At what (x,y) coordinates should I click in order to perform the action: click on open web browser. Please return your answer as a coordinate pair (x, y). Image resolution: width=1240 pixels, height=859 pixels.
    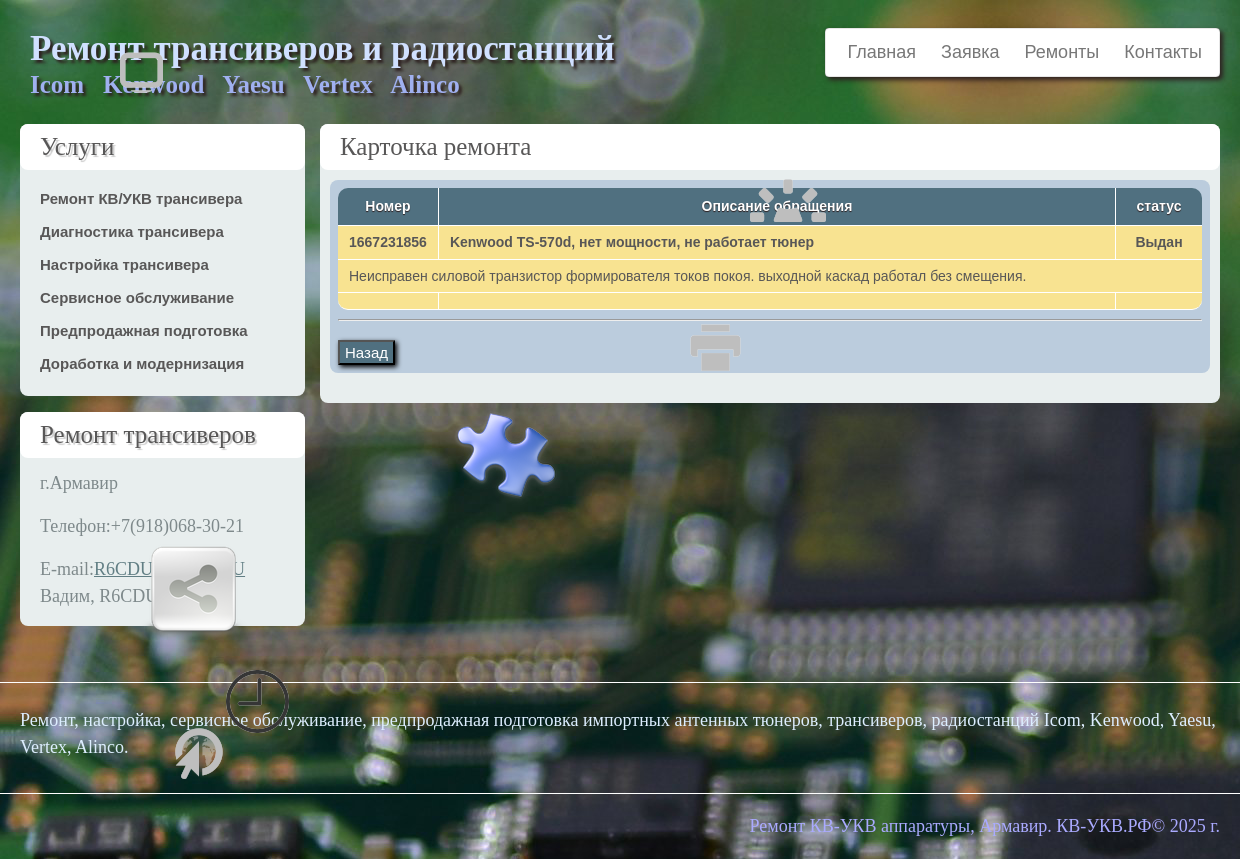
    Looking at the image, I should click on (199, 752).